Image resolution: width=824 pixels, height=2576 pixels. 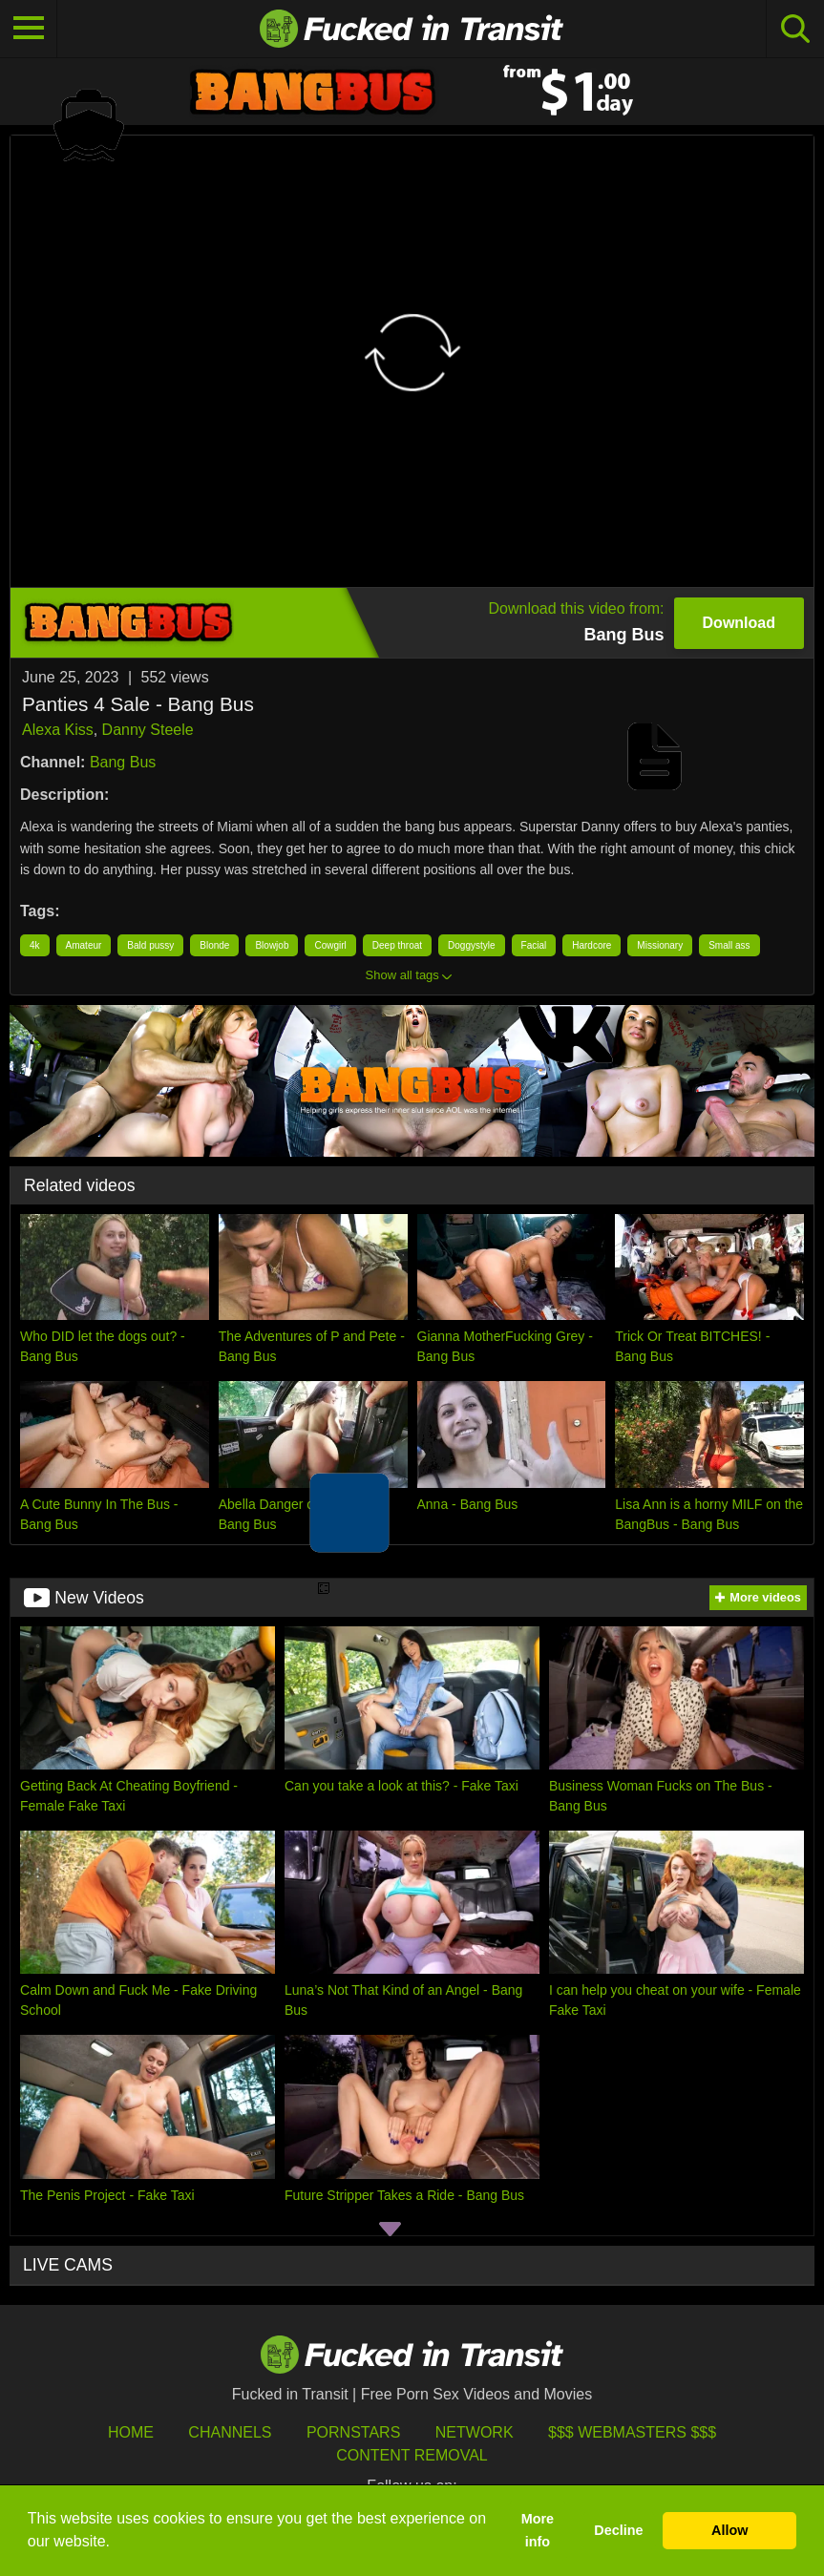 What do you see at coordinates (324, 1588) in the screenshot?
I see `view ballot or voting options` at bounding box center [324, 1588].